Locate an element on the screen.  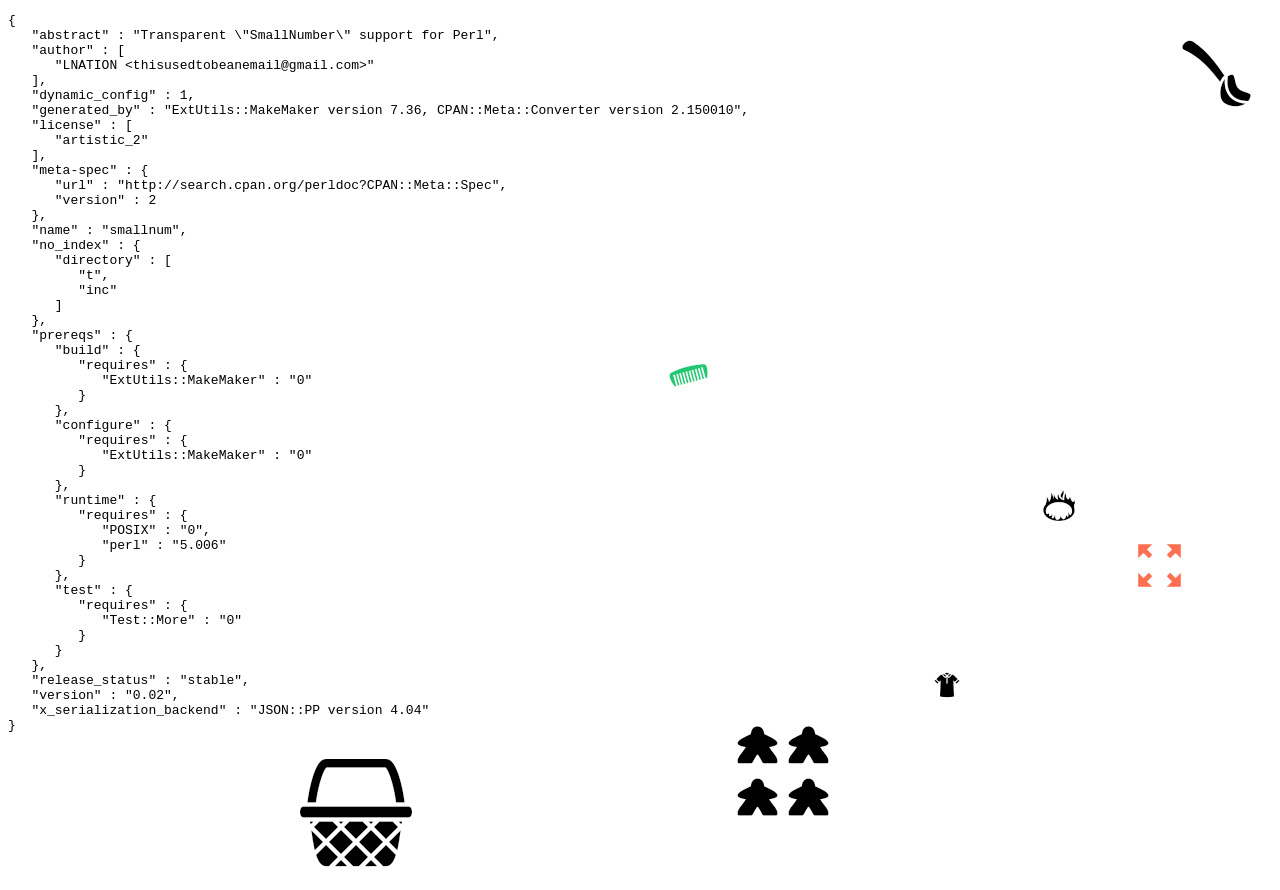
view your shopping basket is located at coordinates (356, 812).